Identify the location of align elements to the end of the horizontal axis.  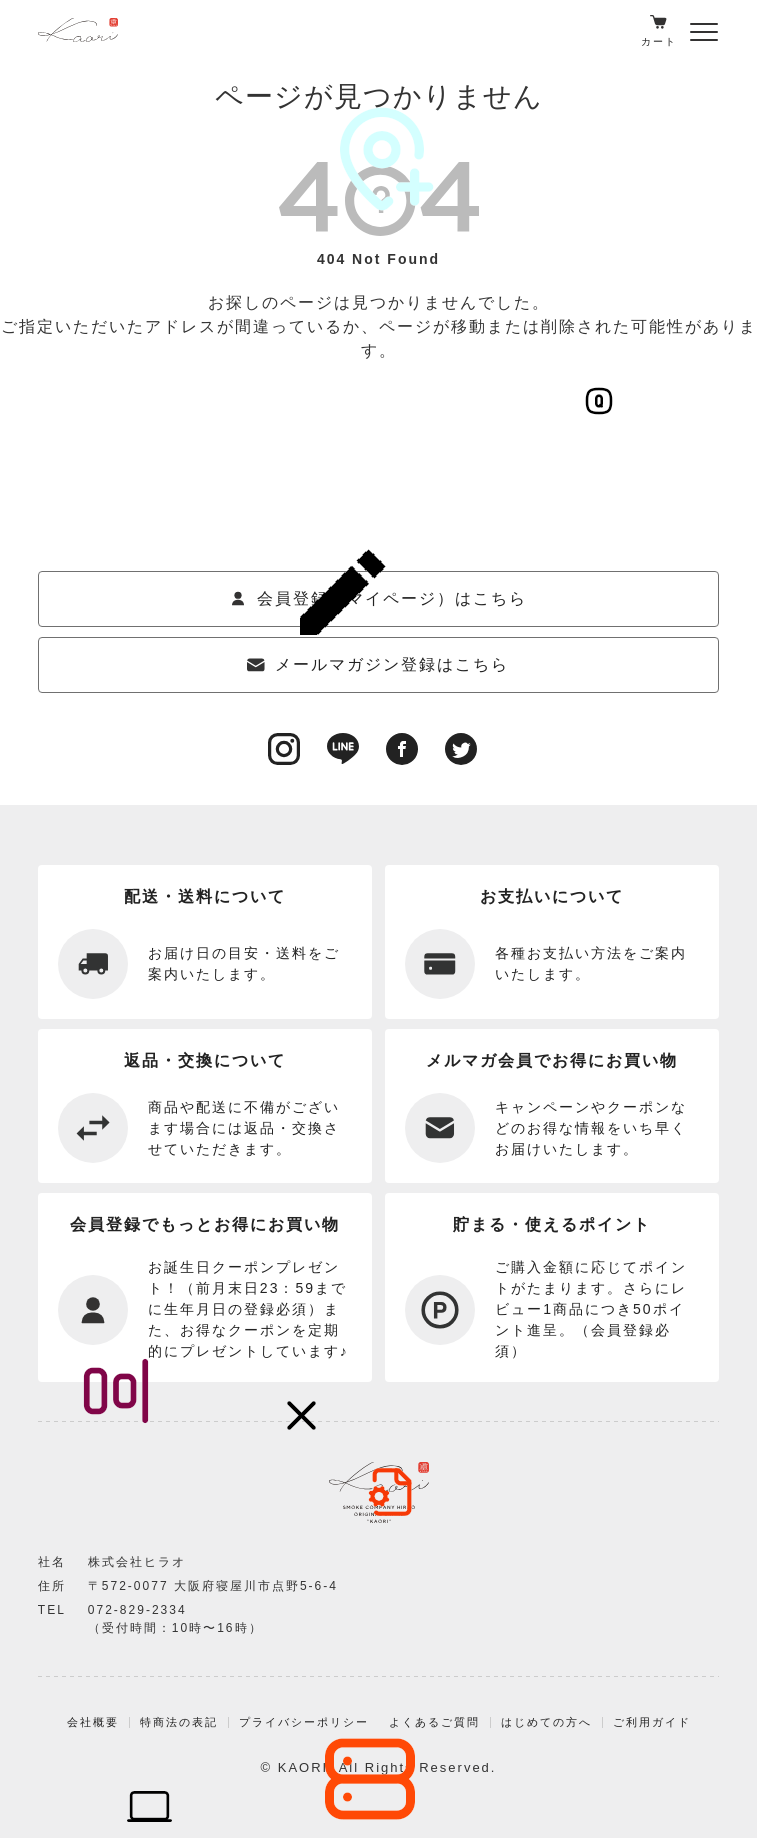
(116, 1391).